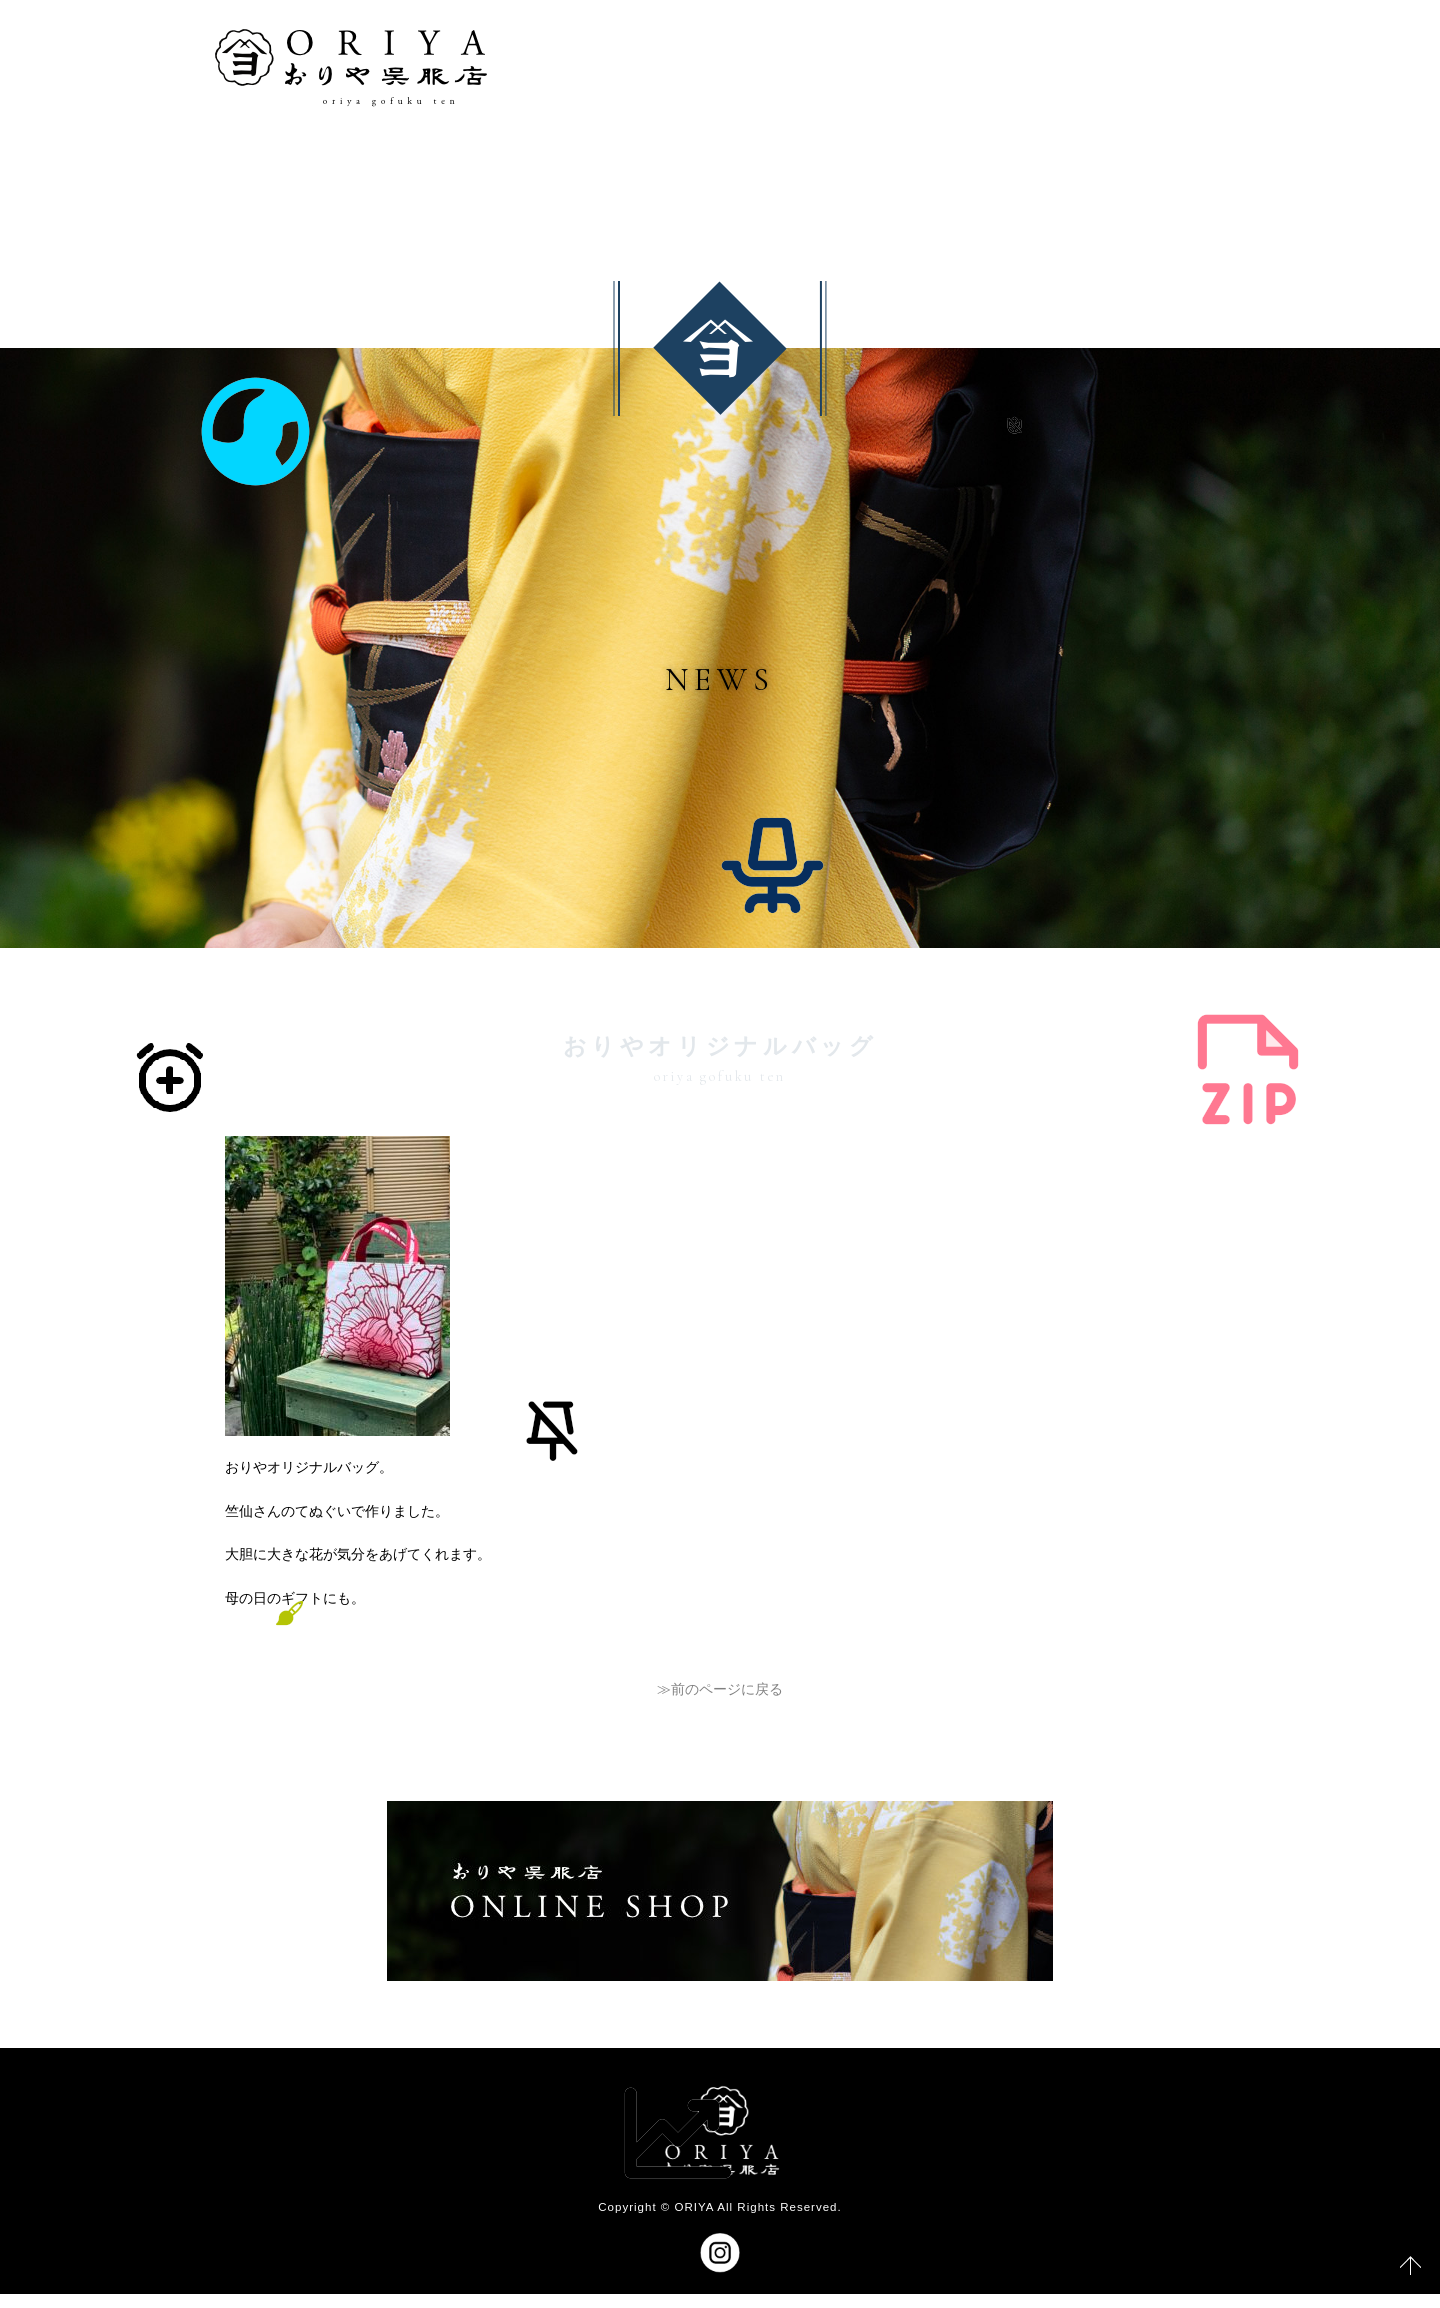  Describe the element at coordinates (772, 865) in the screenshot. I see `access workspace or office settings` at that location.